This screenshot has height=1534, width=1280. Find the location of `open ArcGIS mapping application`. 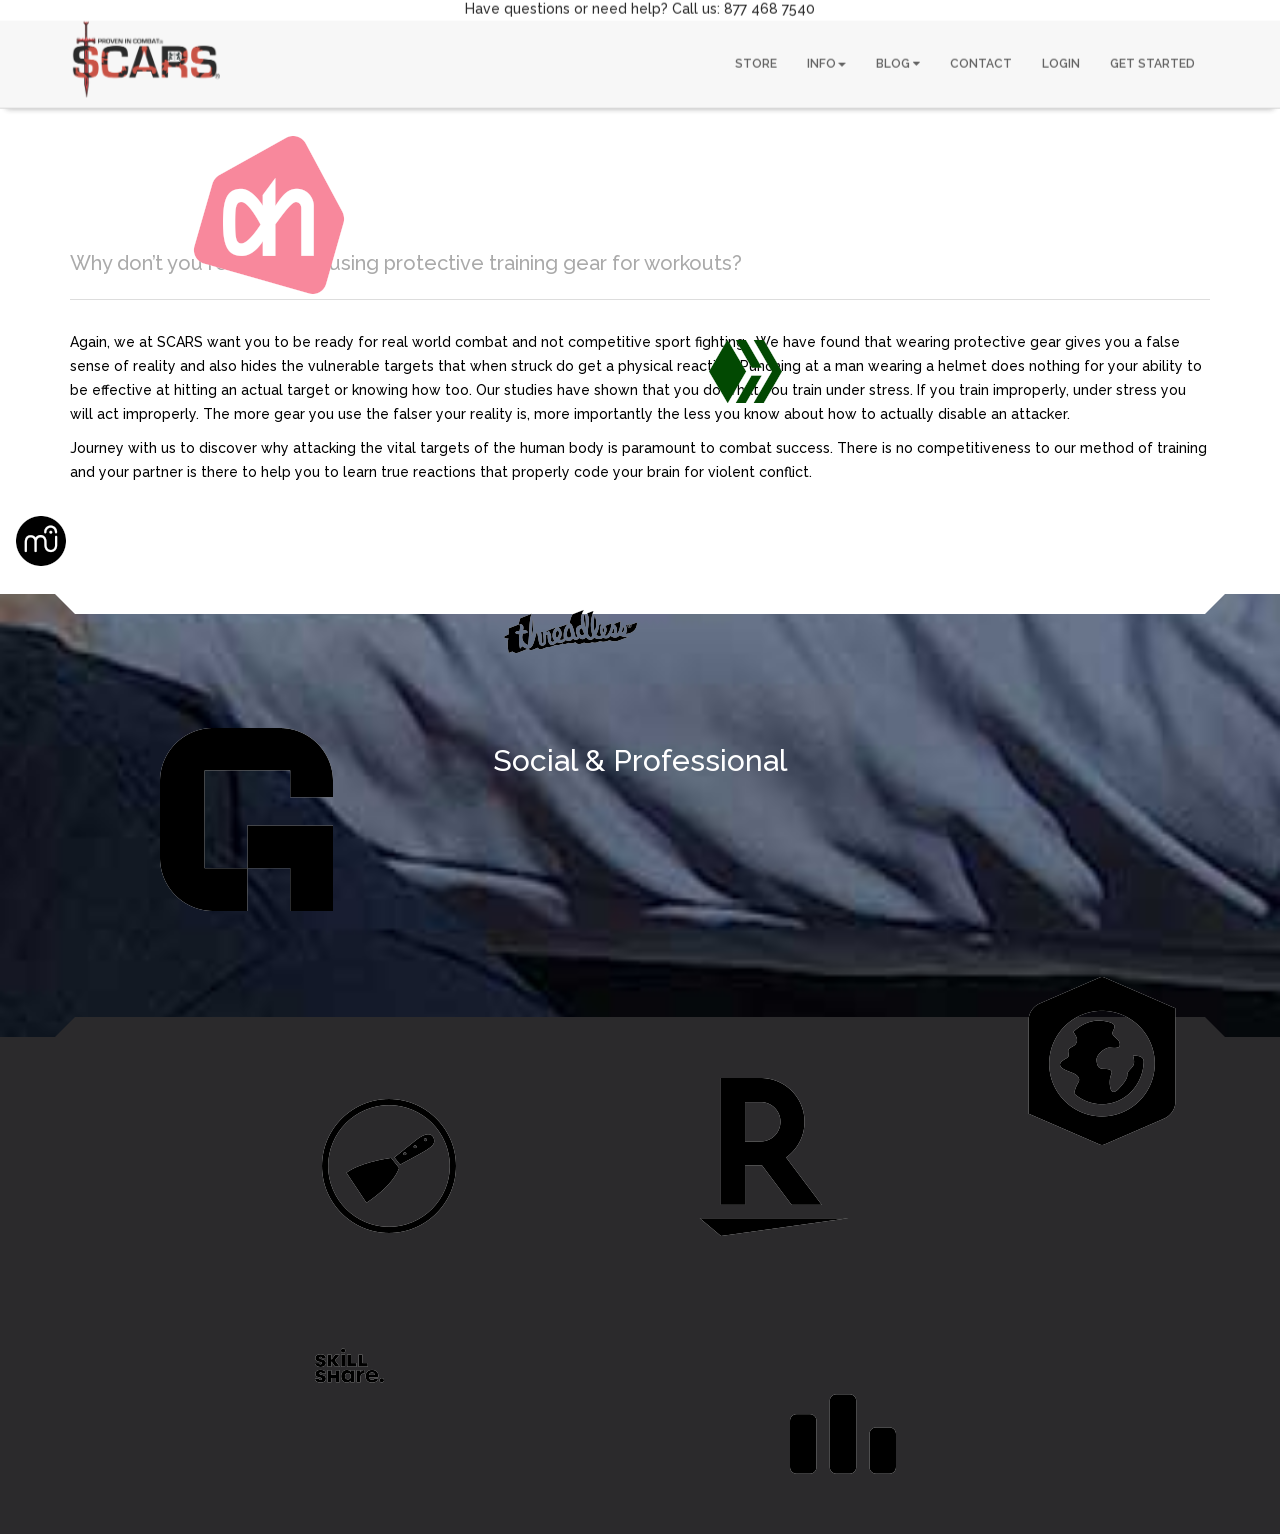

open ArcGIS mapping application is located at coordinates (1102, 1061).